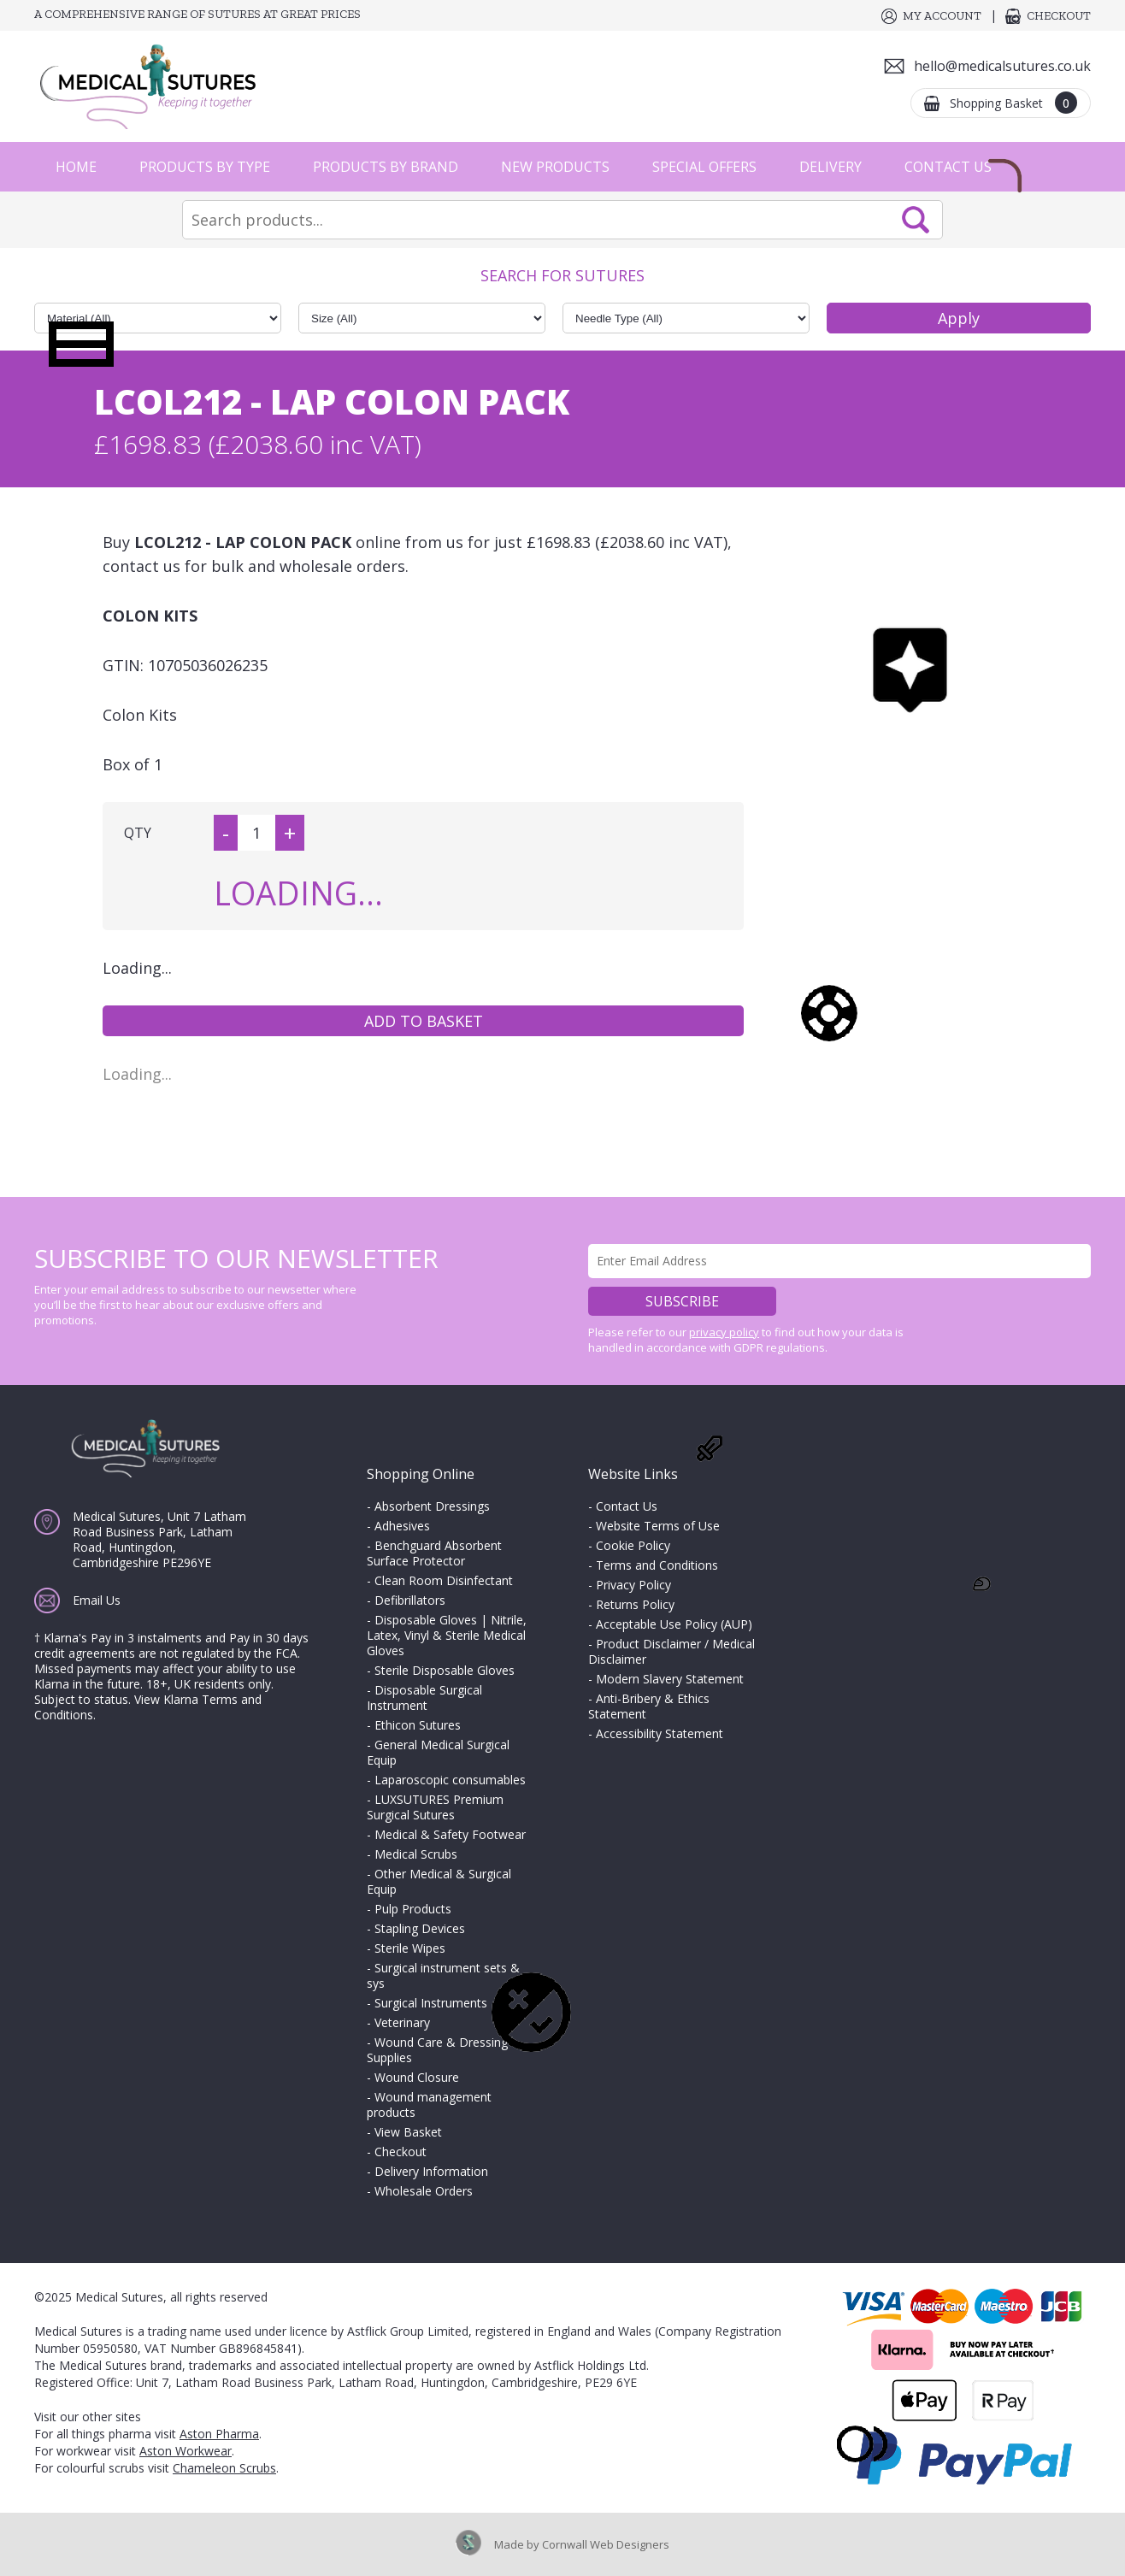 The height and width of the screenshot is (2576, 1125). Describe the element at coordinates (531, 2012) in the screenshot. I see `indicates an unreliable or intermittent test result` at that location.